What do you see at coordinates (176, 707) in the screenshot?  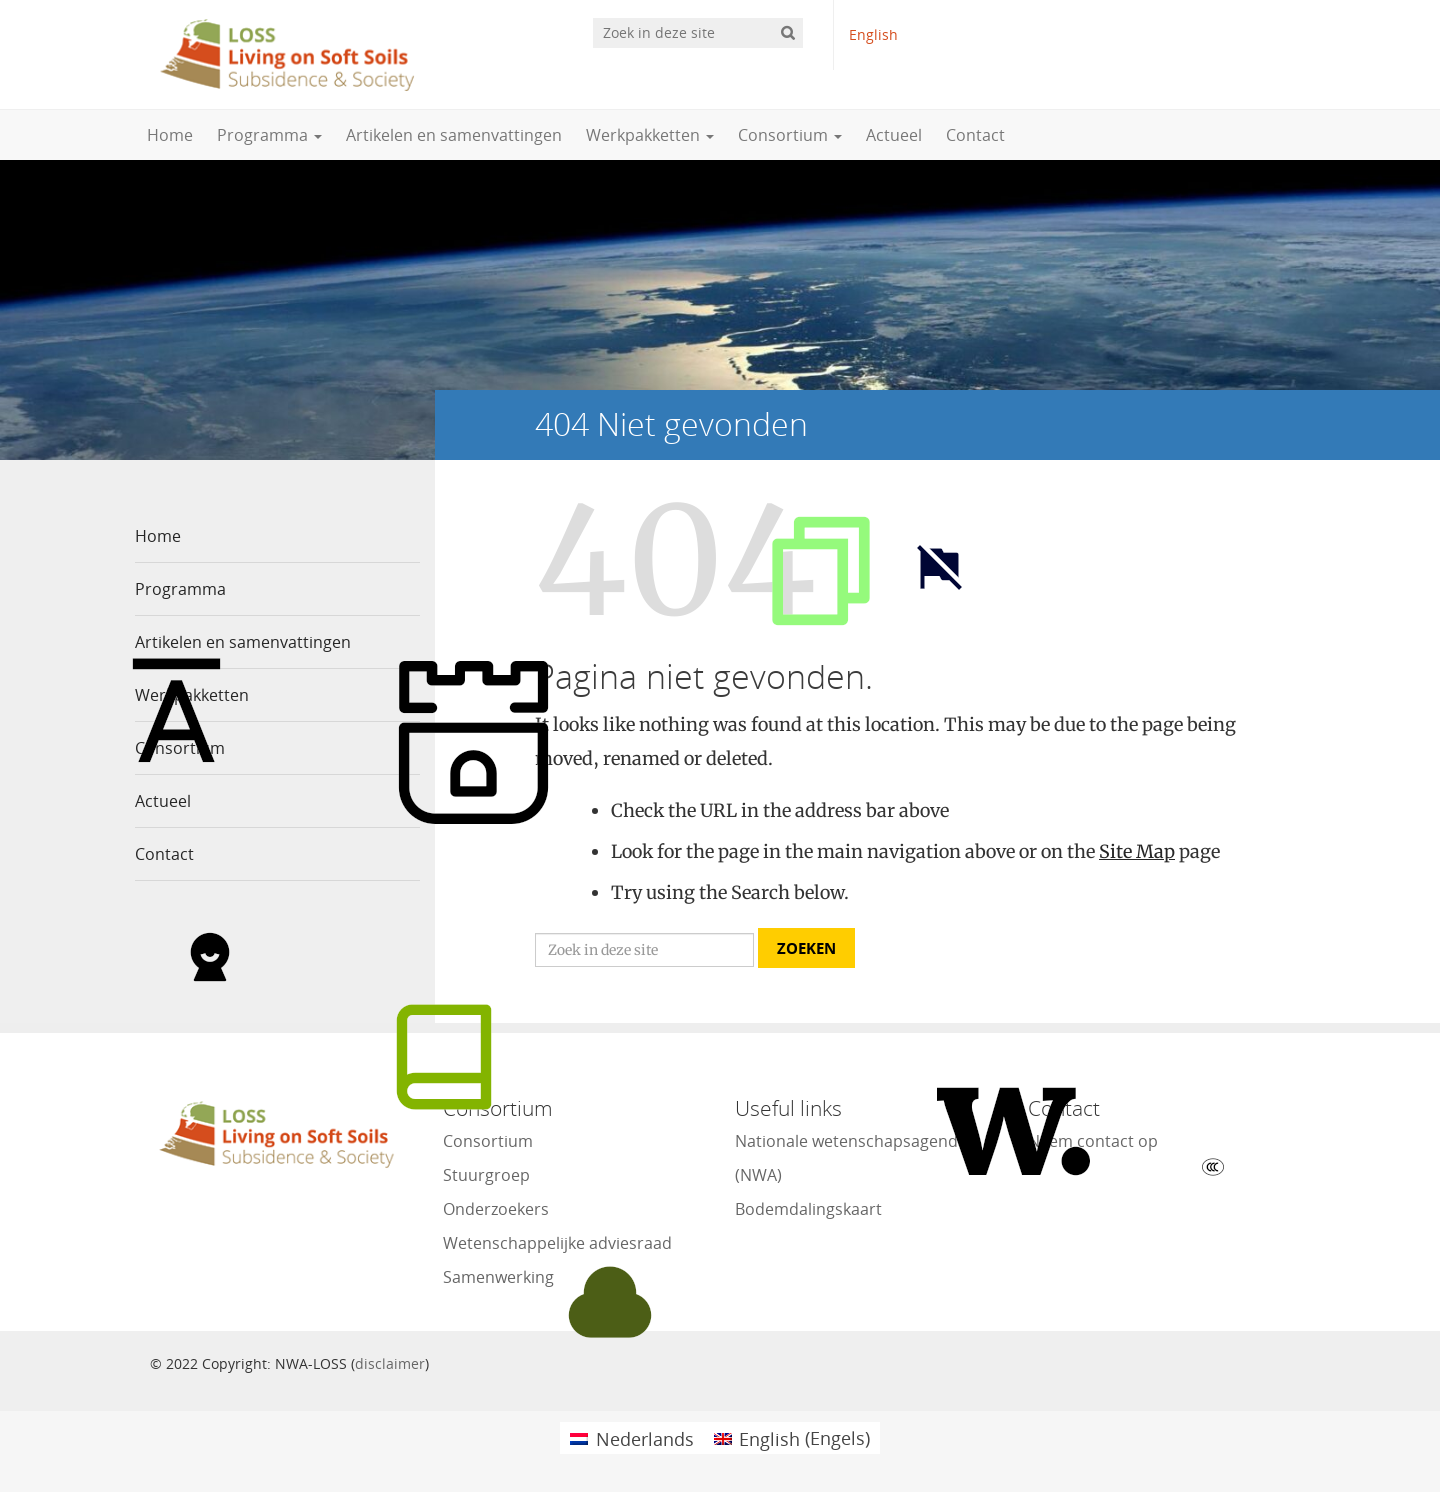 I see `apply overline formatting to selected text` at bounding box center [176, 707].